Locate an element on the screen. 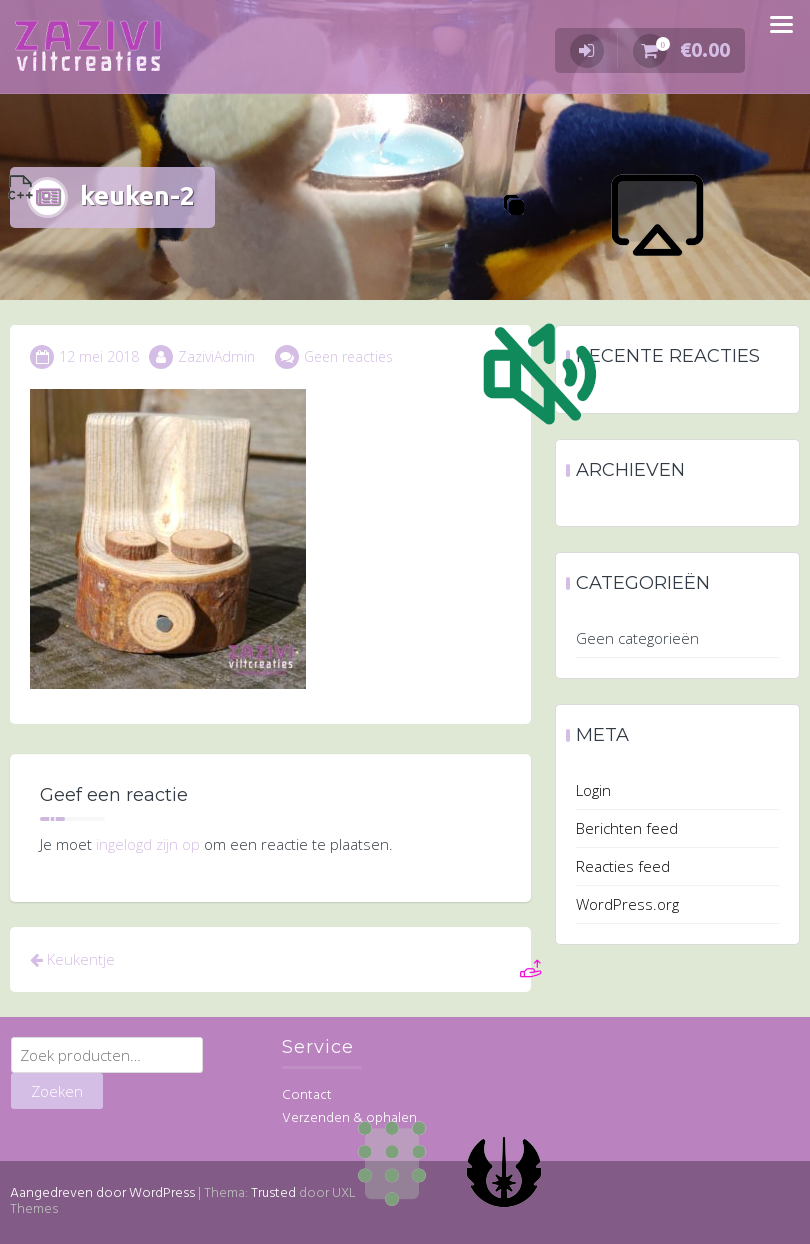 The height and width of the screenshot is (1244, 810). stream content to an external display is located at coordinates (657, 213).